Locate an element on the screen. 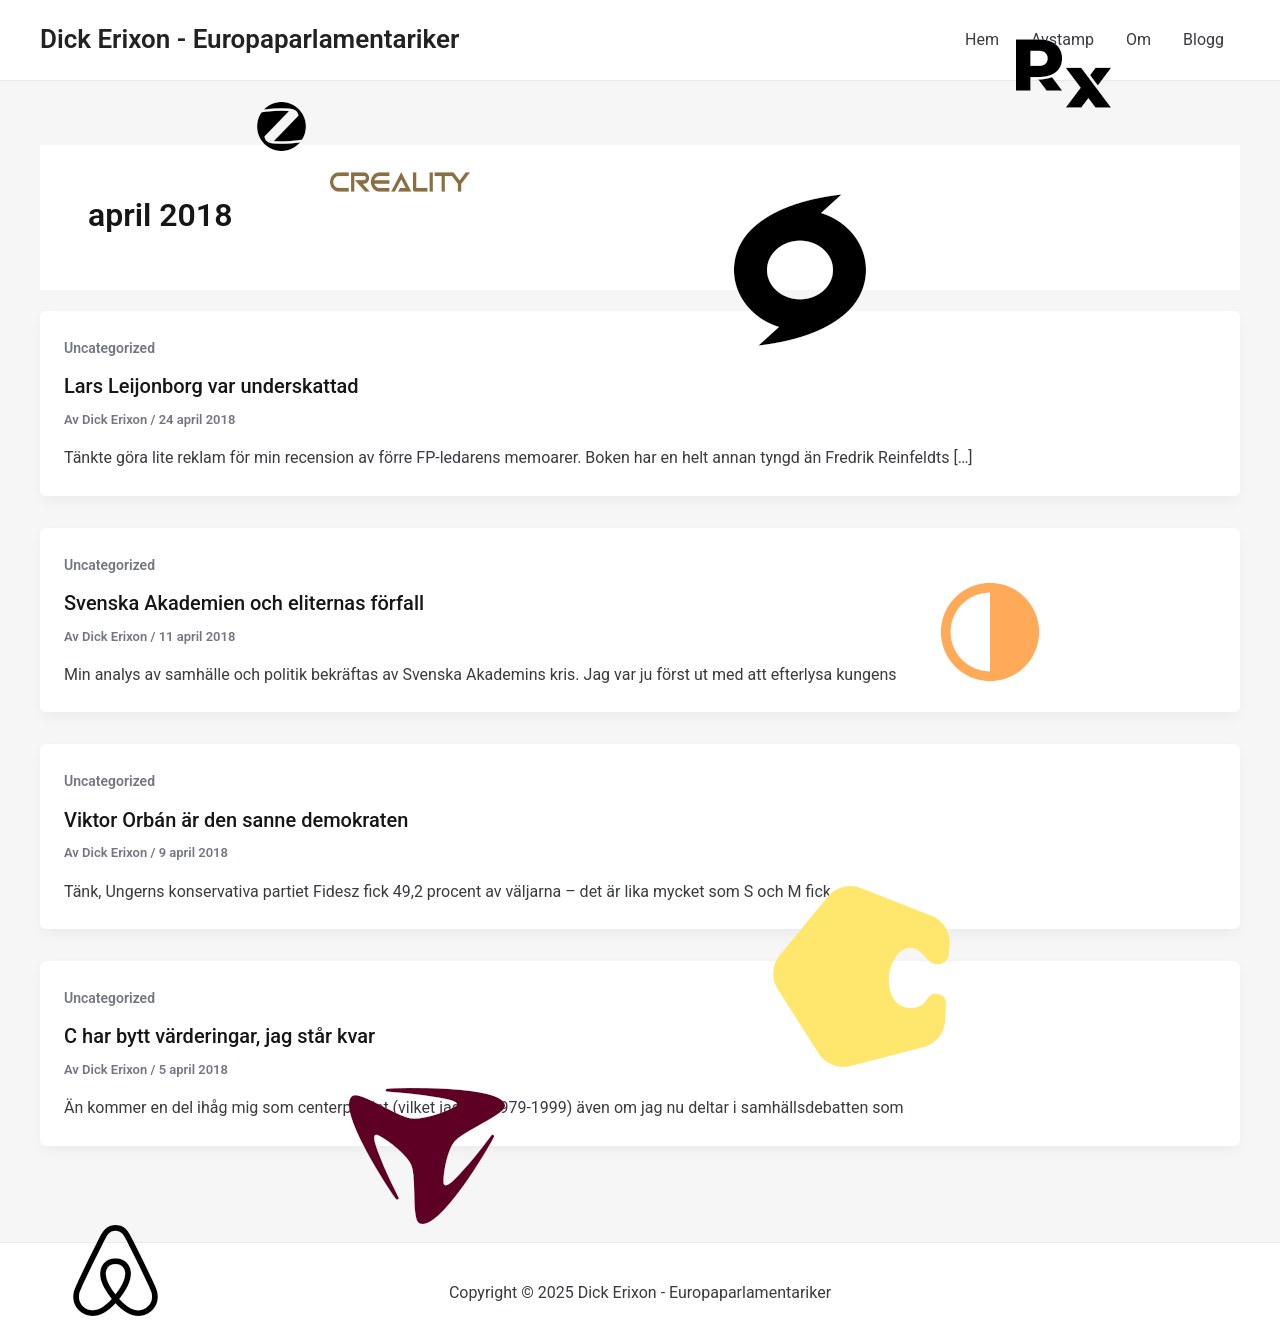 The width and height of the screenshot is (1280, 1343). indicates typhoon or hurricane weather alert is located at coordinates (800, 270).